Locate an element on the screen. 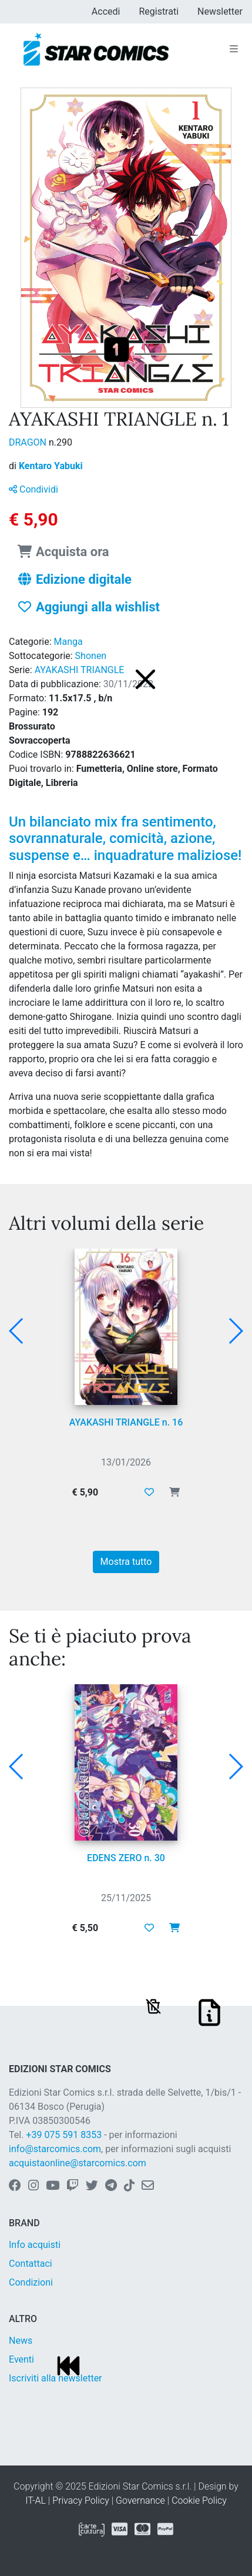 This screenshot has height=2576, width=252. view file details or properties is located at coordinates (209, 2012).